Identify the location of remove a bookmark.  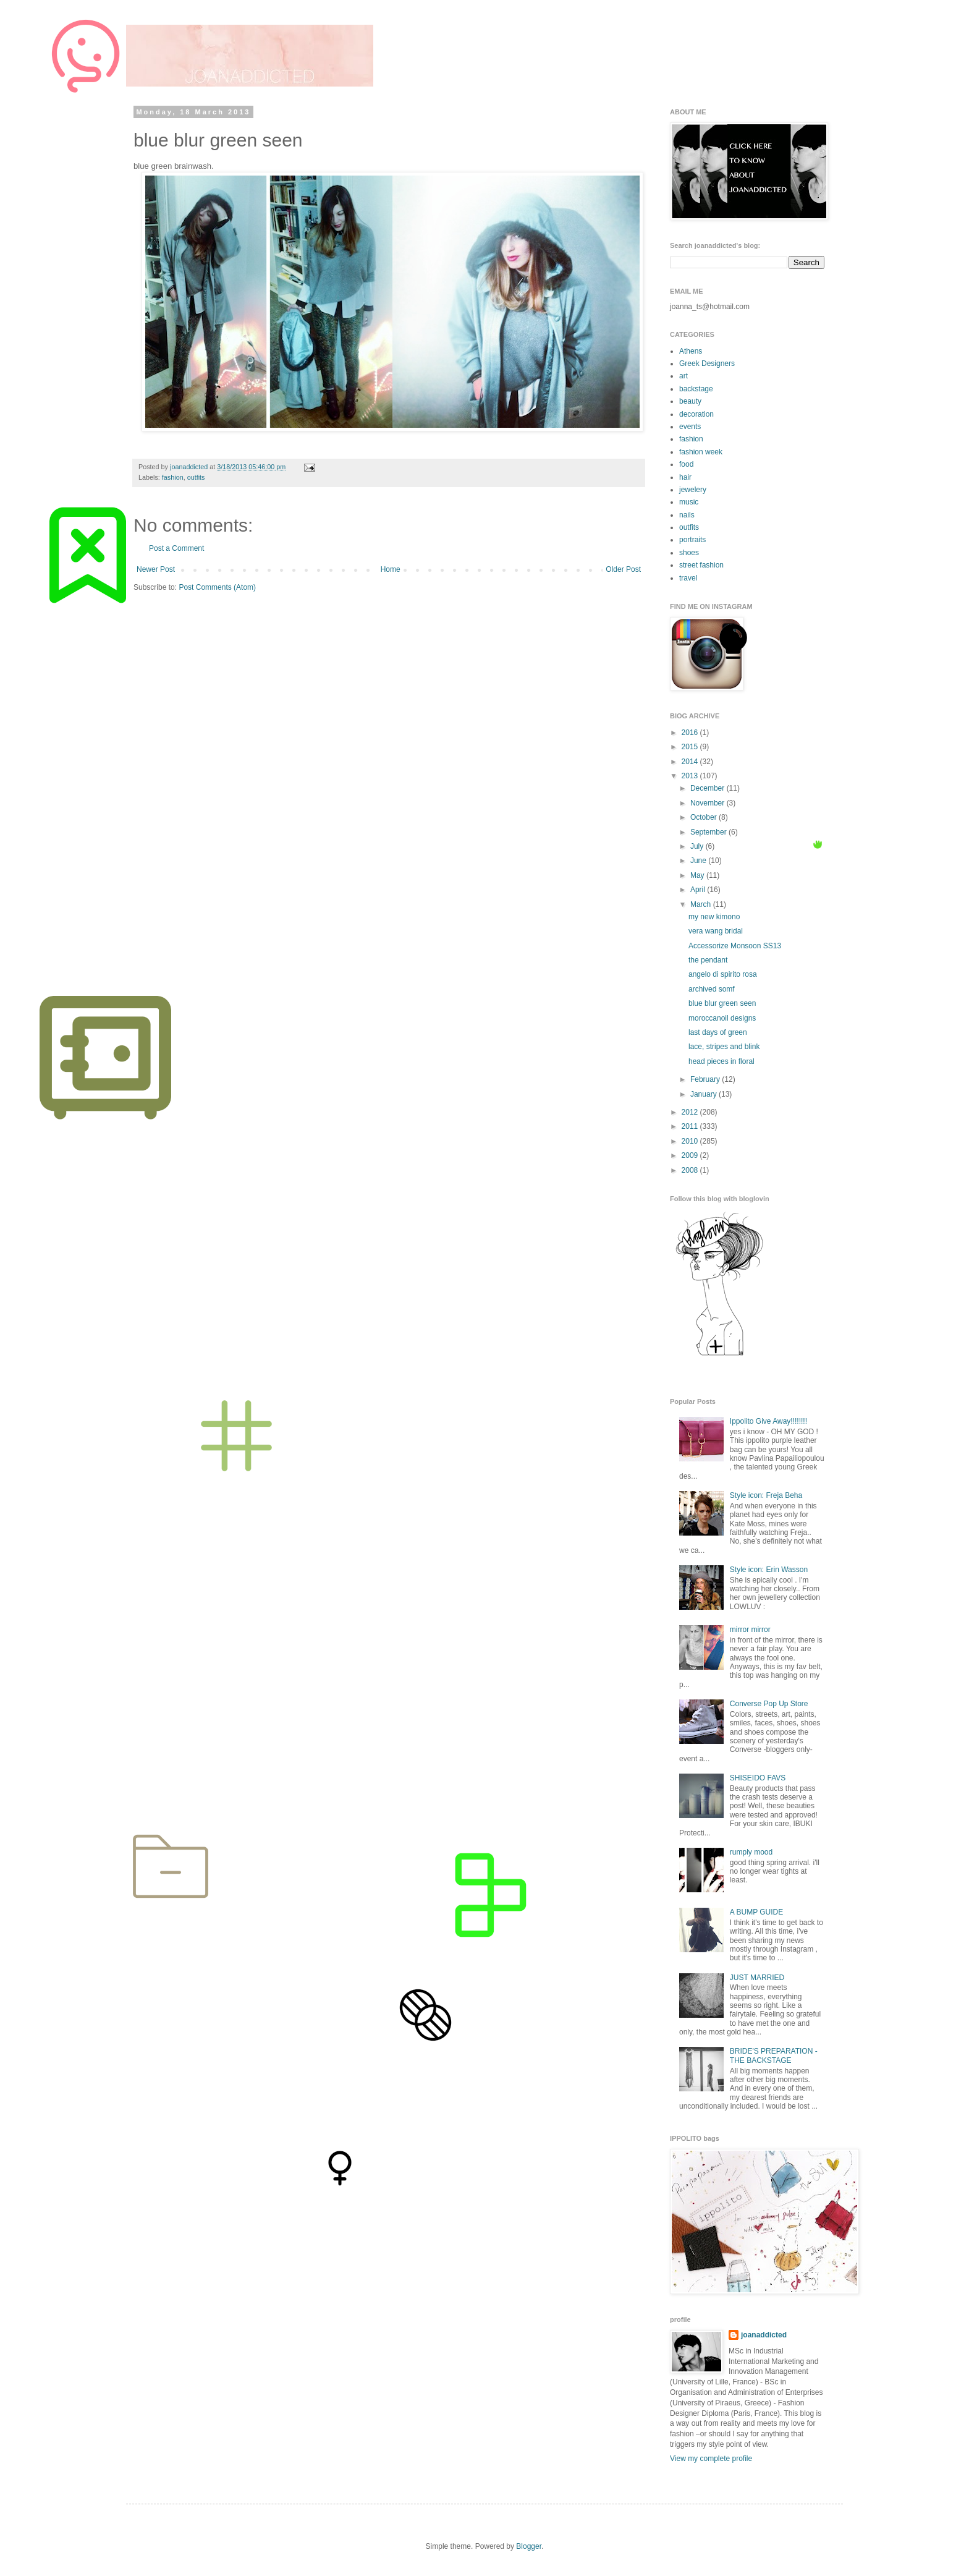
(88, 555).